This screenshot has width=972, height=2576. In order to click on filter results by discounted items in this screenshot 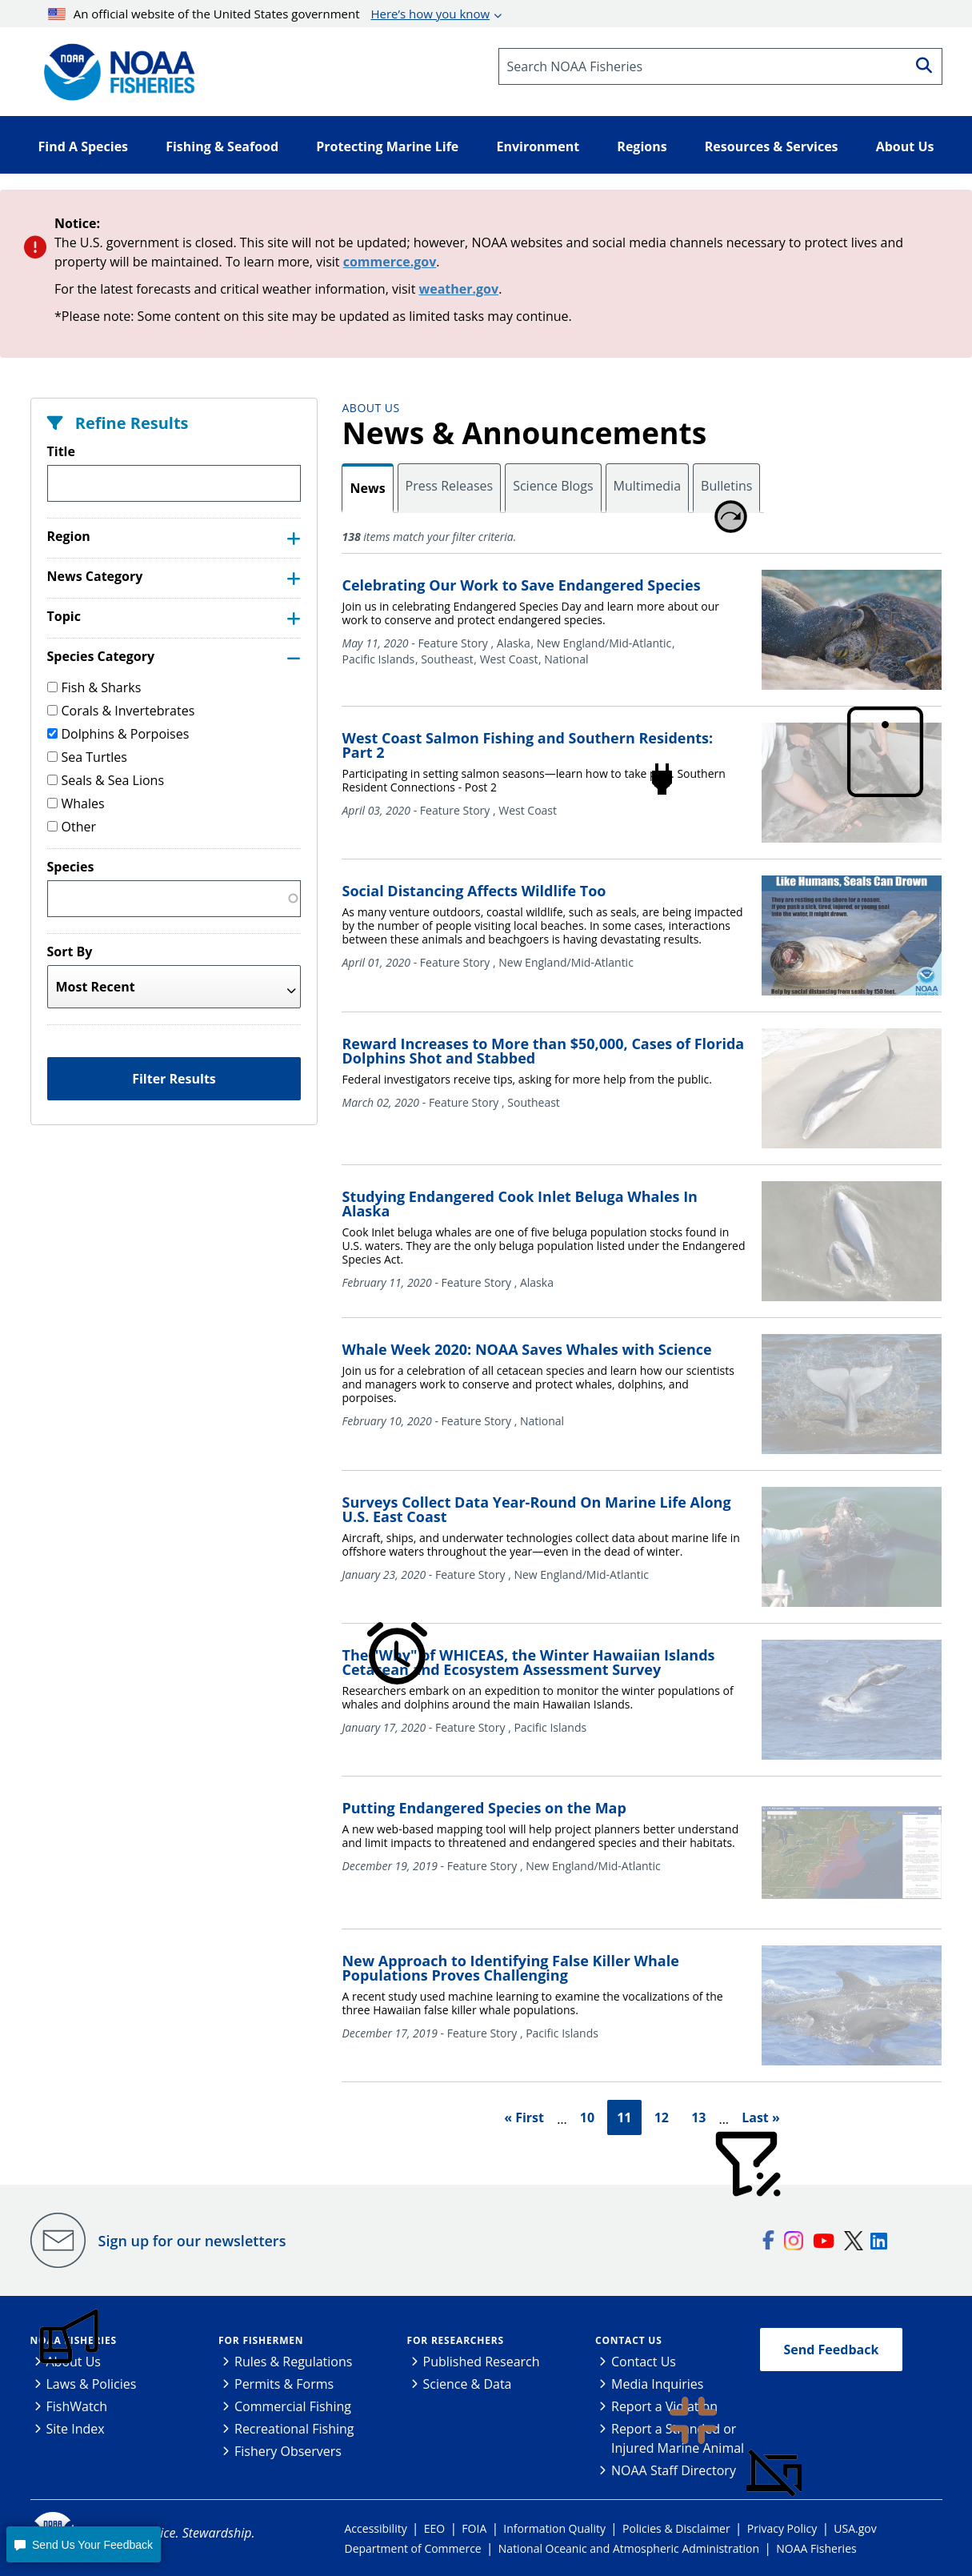, I will do `click(746, 2162)`.